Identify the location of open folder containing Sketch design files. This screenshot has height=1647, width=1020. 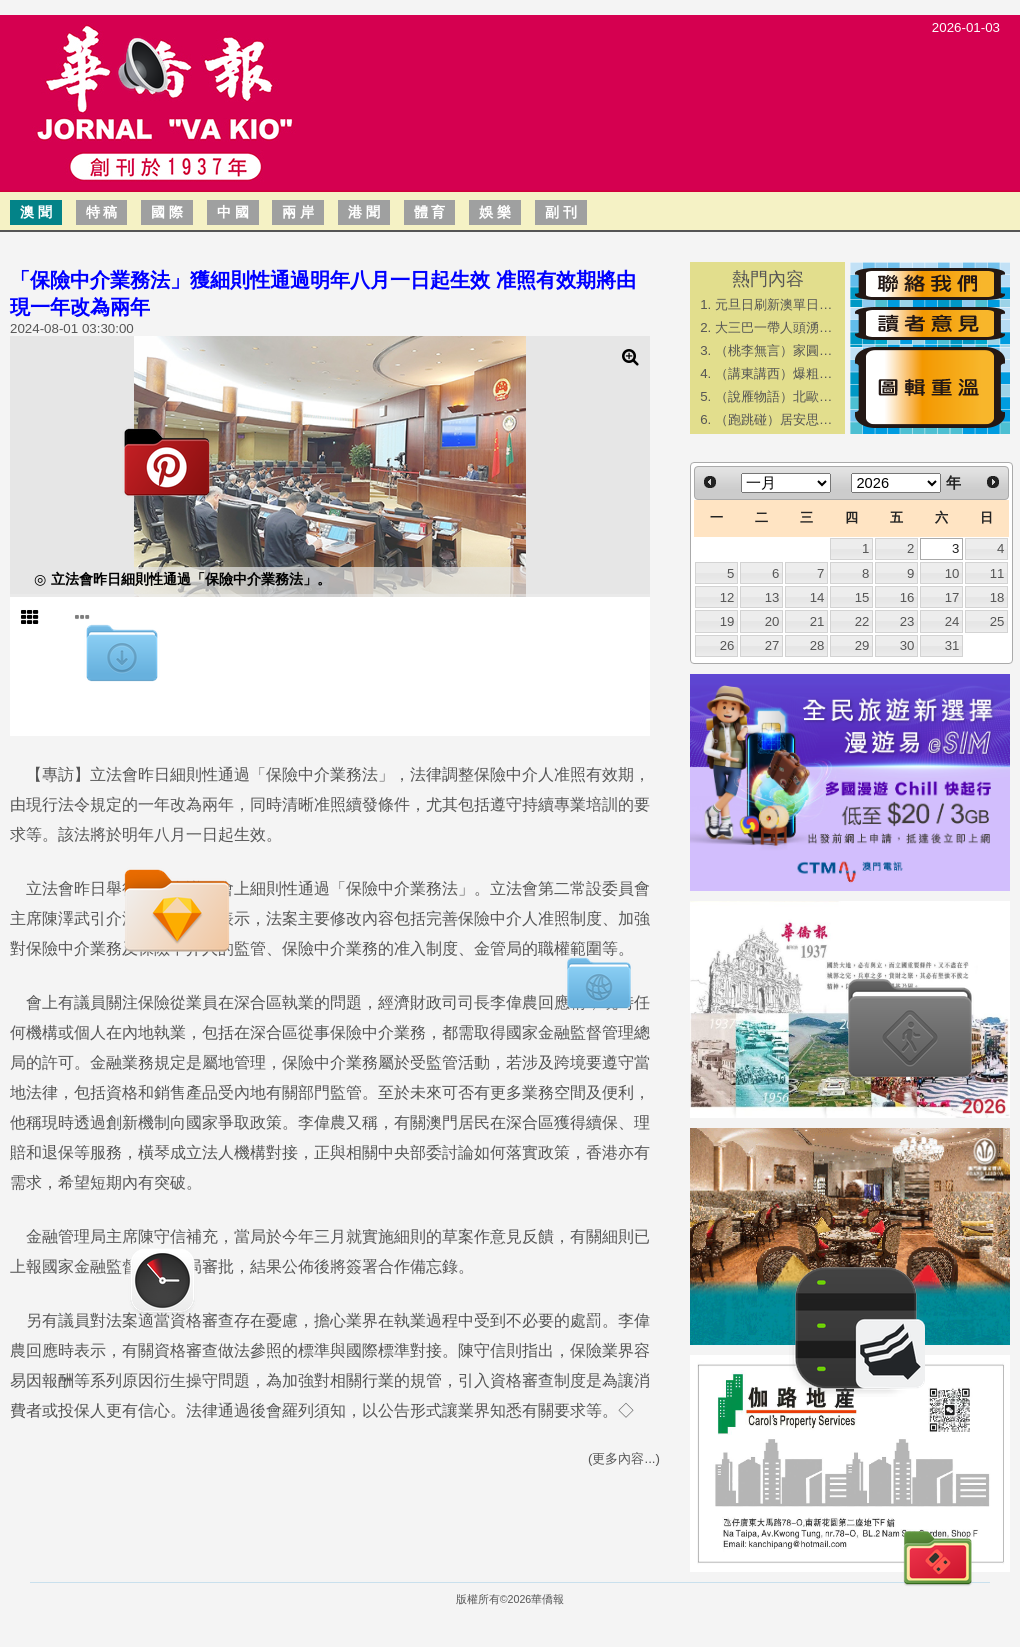
(176, 913).